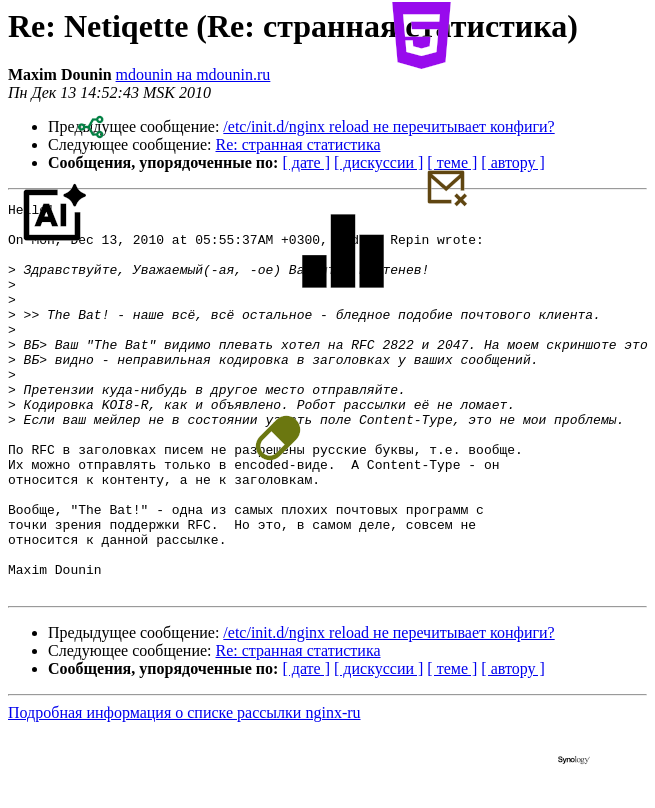 The height and width of the screenshot is (808, 655). Describe the element at coordinates (91, 127) in the screenshot. I see `view your StackShare profile` at that location.